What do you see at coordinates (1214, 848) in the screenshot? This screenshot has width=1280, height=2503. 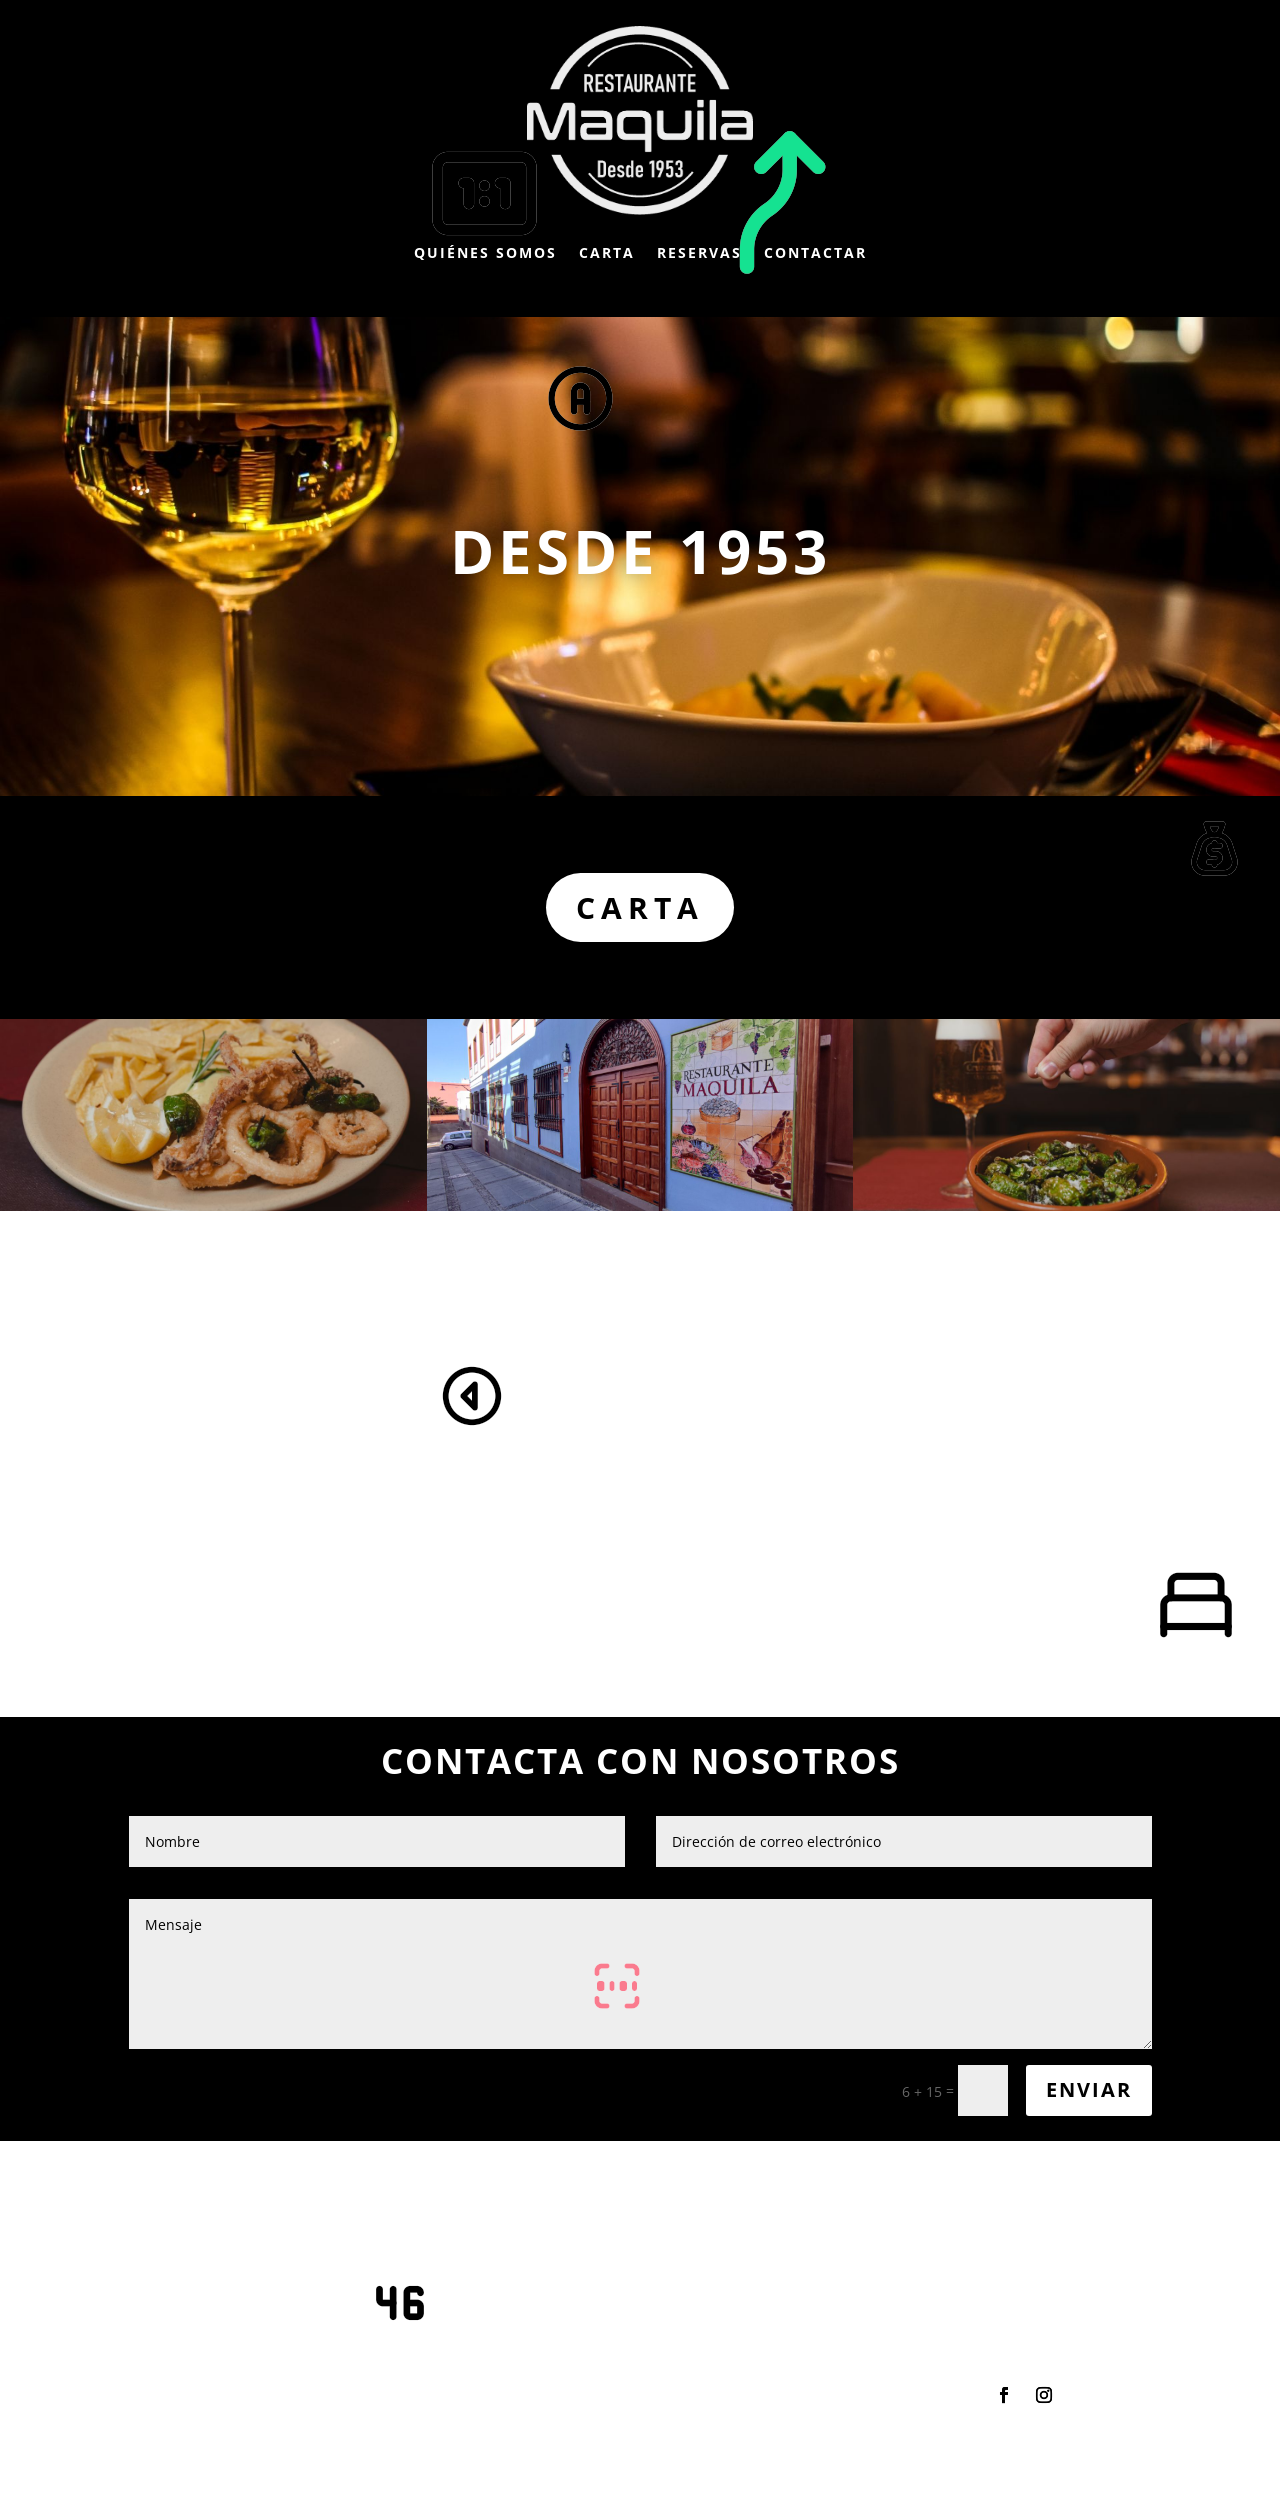 I see `view tax information or documents` at bounding box center [1214, 848].